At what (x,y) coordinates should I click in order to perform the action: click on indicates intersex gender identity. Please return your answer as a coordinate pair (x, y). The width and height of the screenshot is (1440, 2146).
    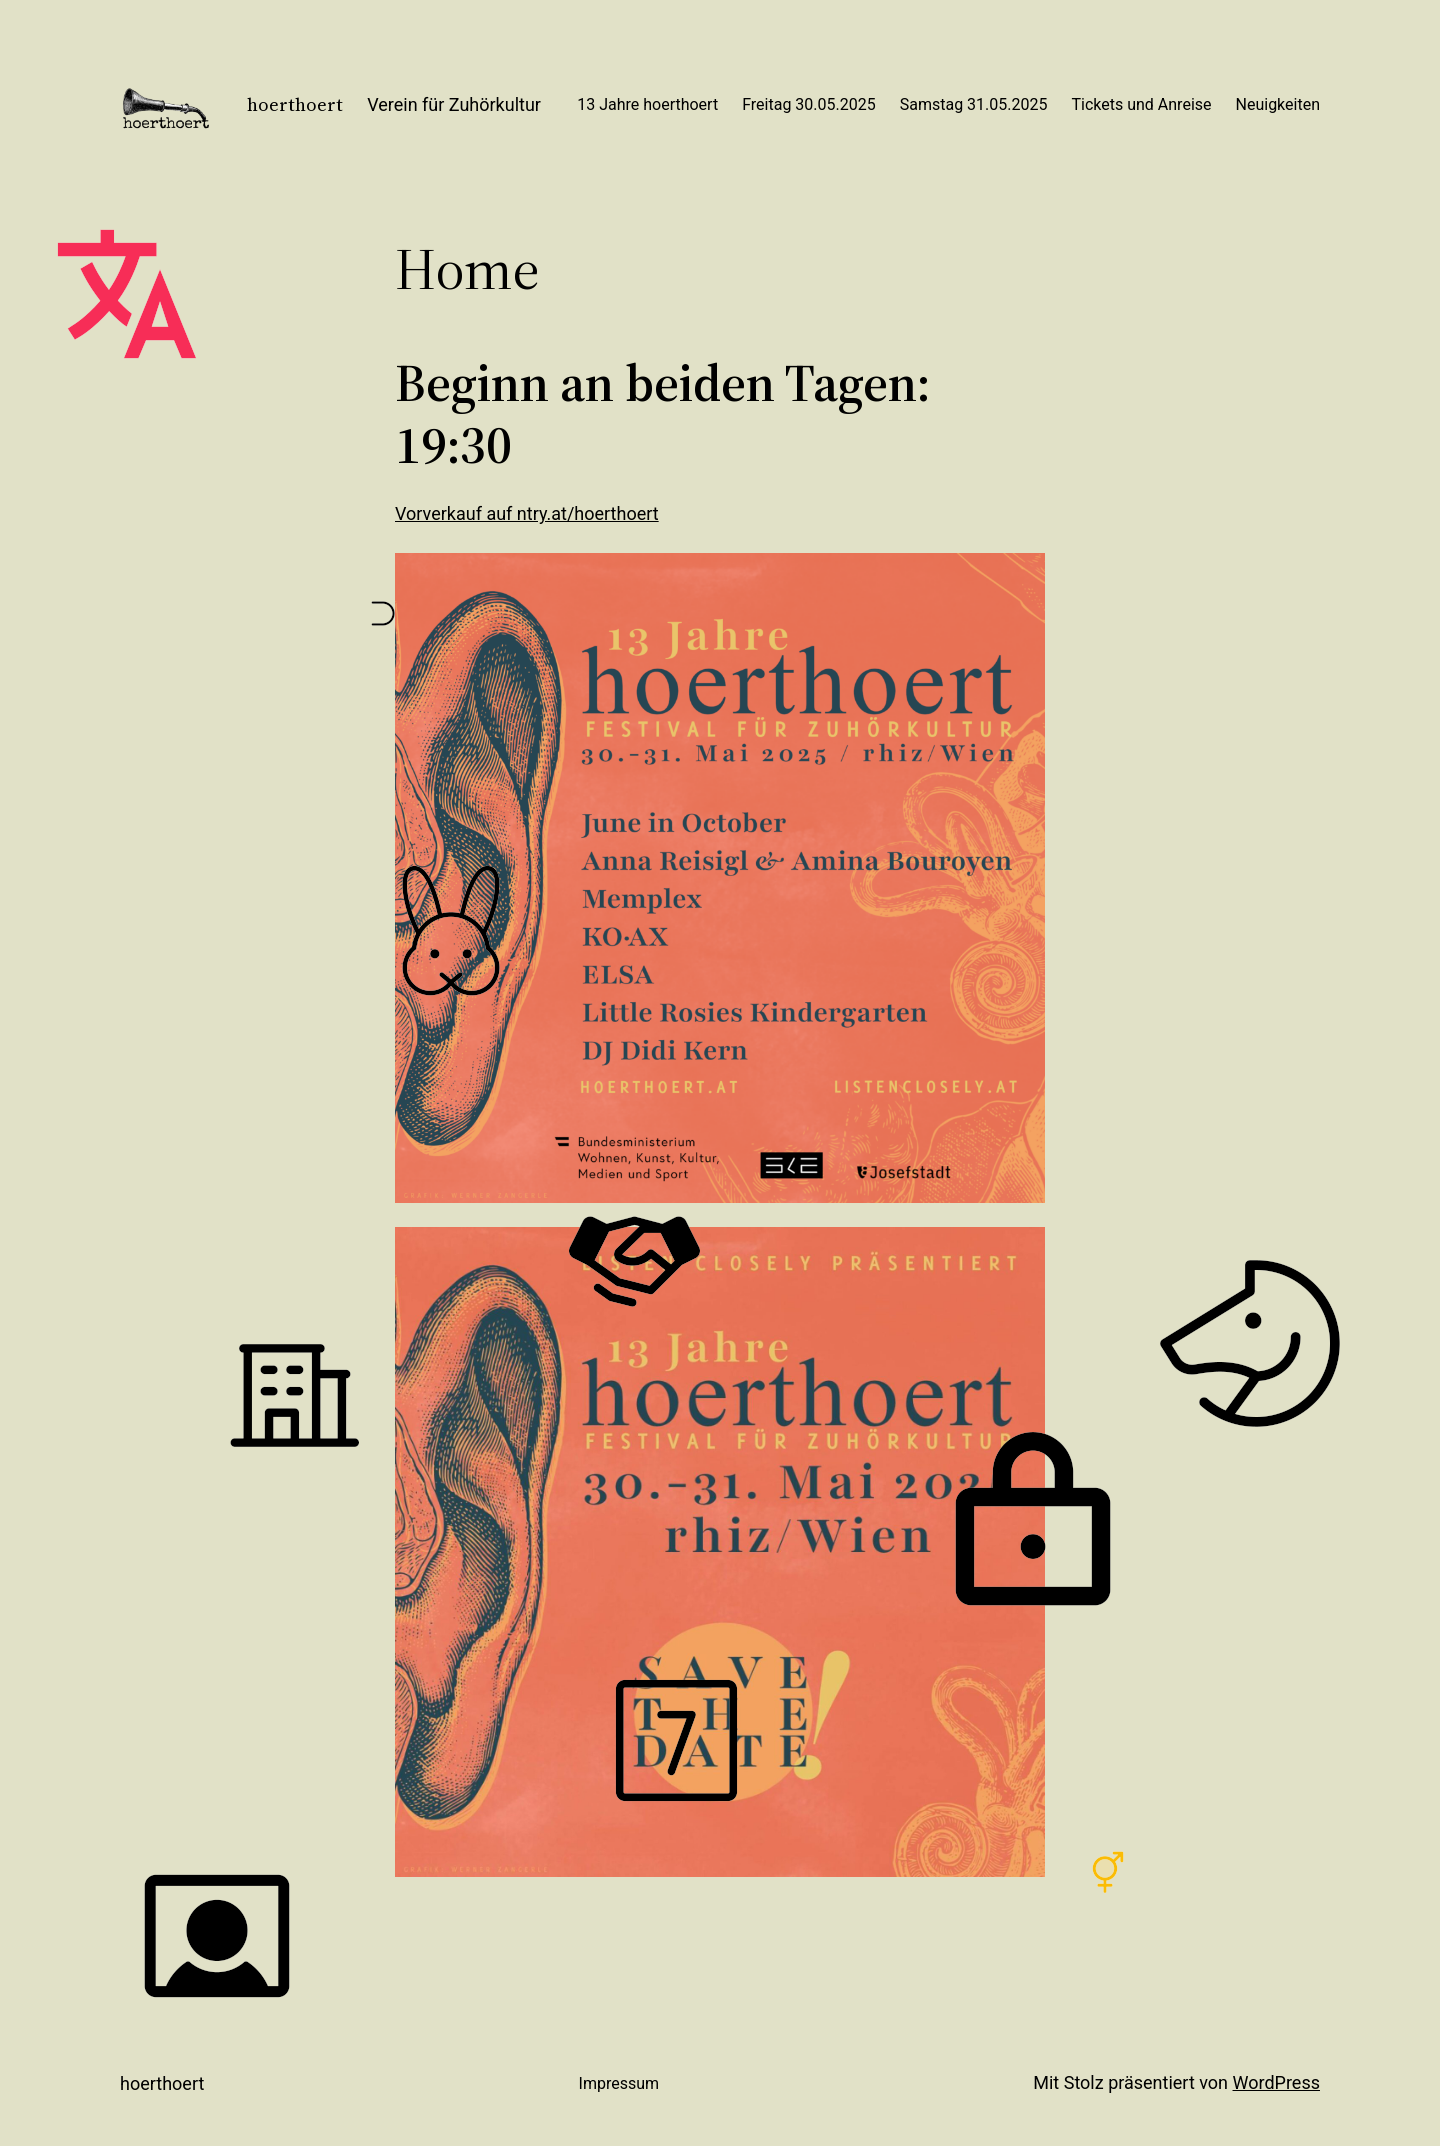
    Looking at the image, I should click on (1106, 1871).